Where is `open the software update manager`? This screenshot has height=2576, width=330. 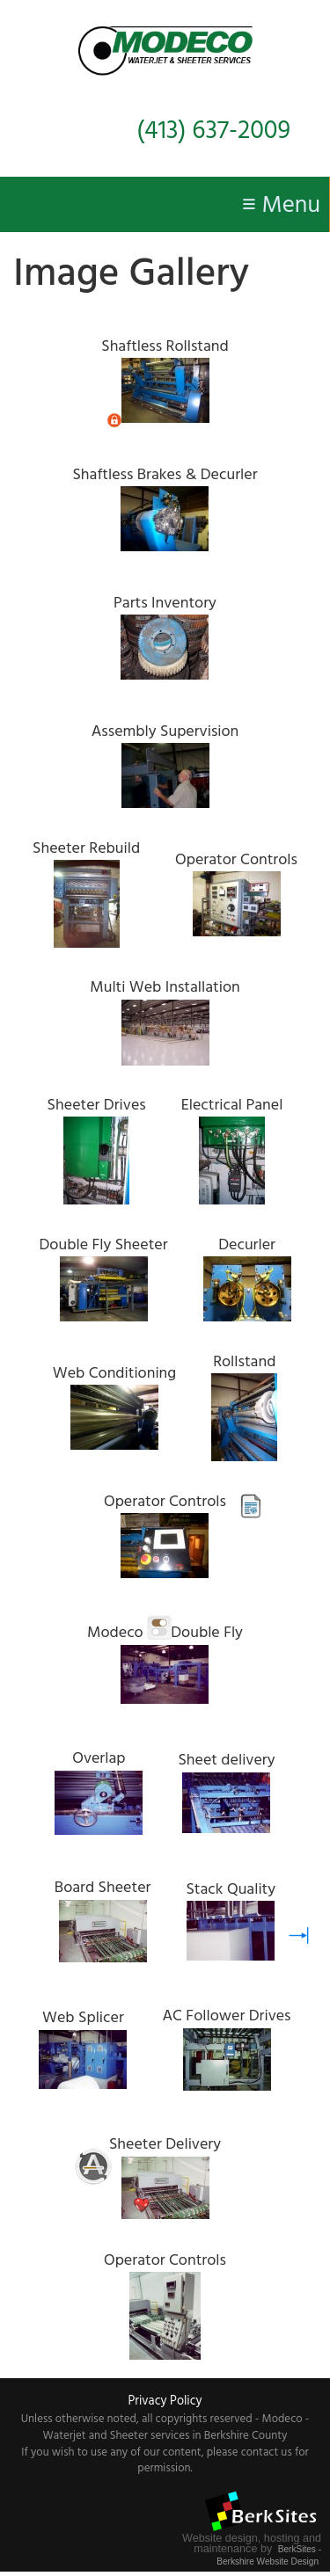 open the software update manager is located at coordinates (93, 2166).